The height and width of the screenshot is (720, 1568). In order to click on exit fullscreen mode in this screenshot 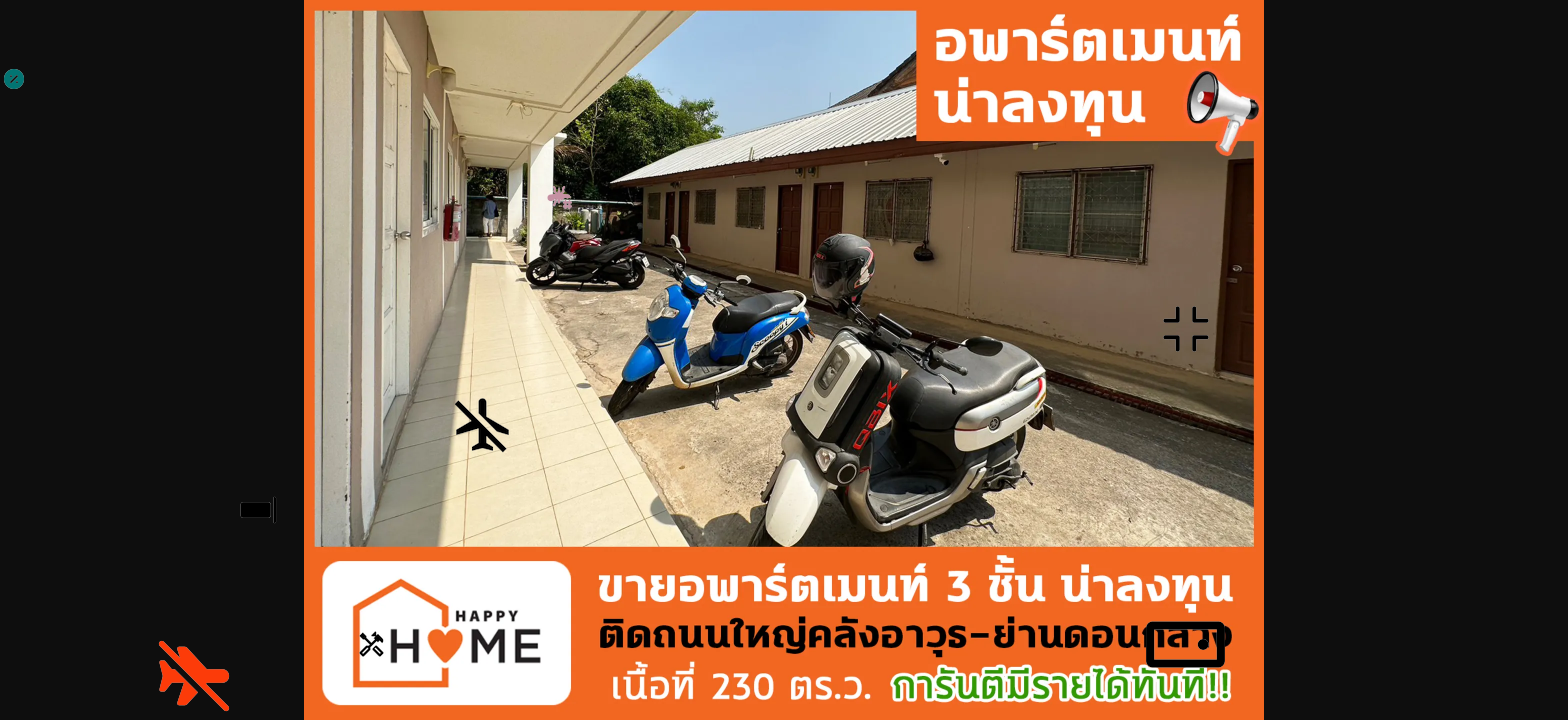, I will do `click(1186, 329)`.